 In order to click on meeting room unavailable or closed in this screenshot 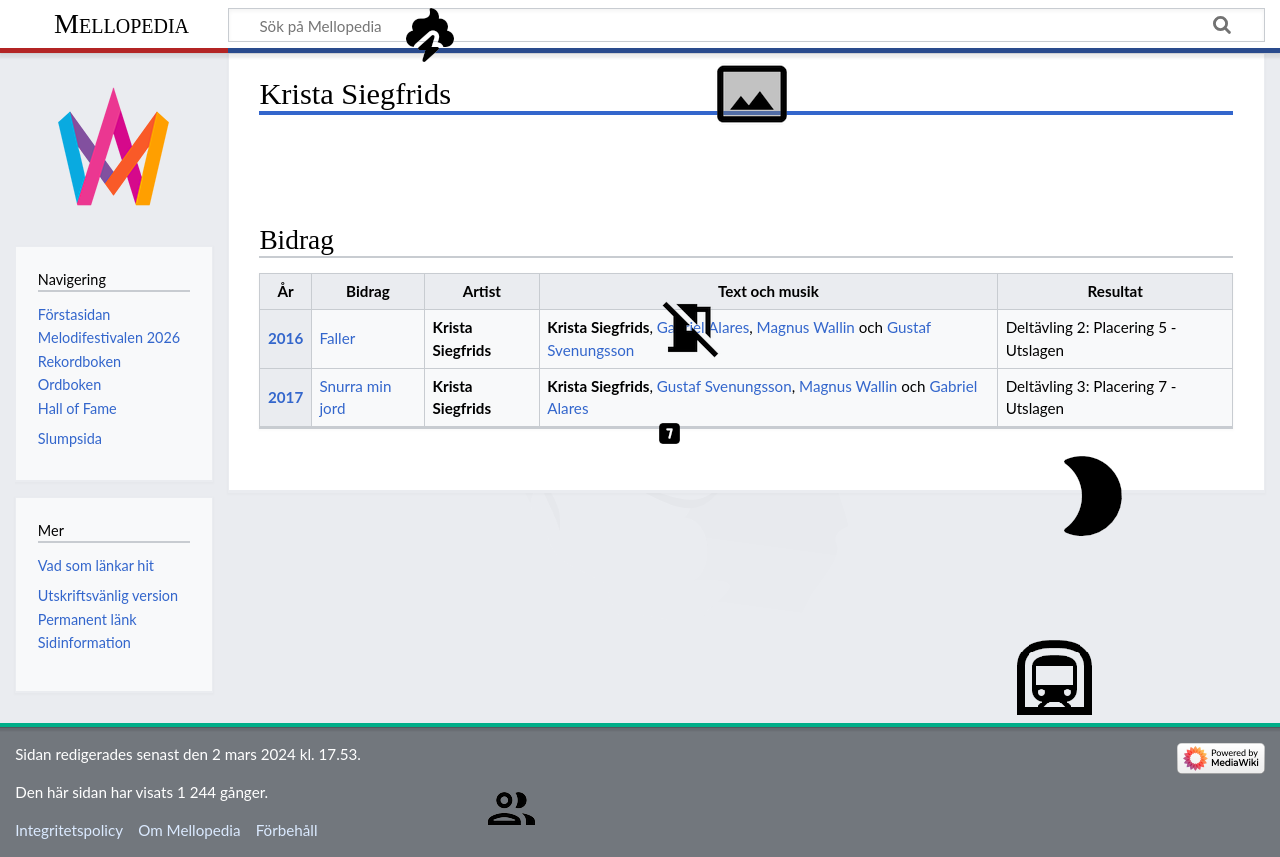, I will do `click(692, 328)`.